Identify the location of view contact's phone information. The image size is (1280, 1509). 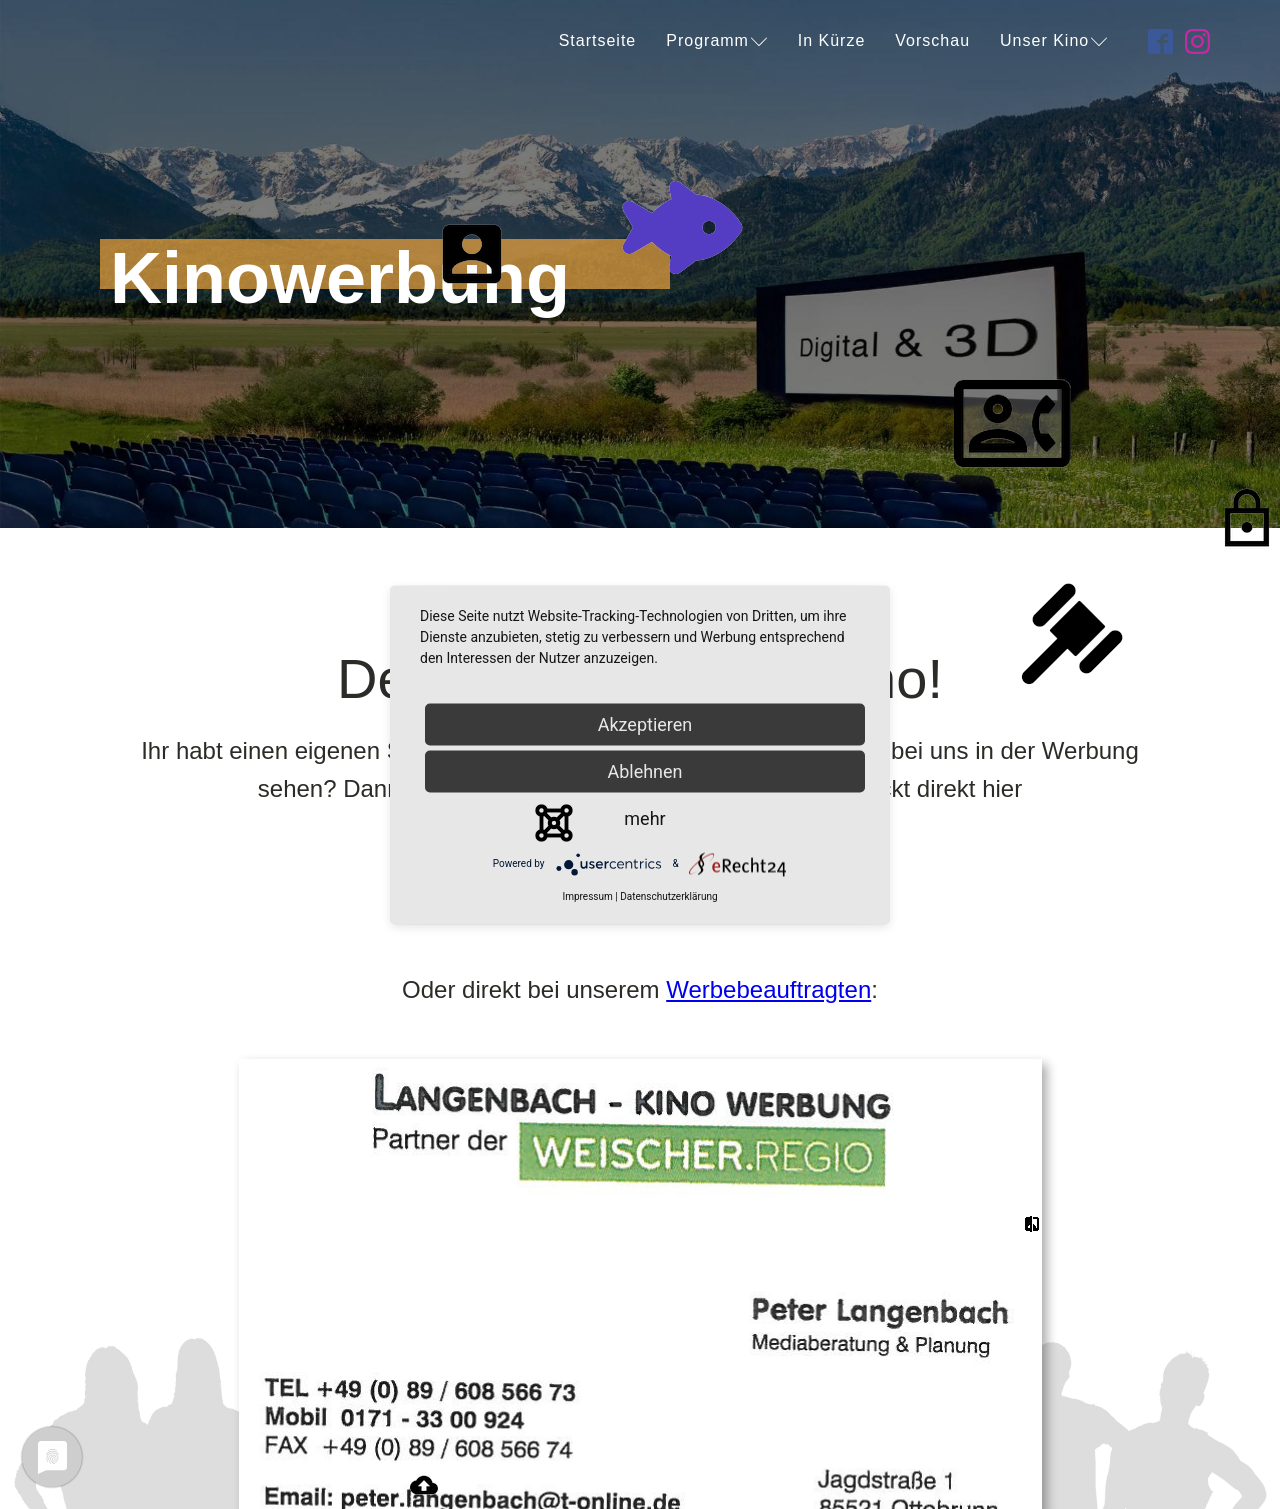
(1012, 423).